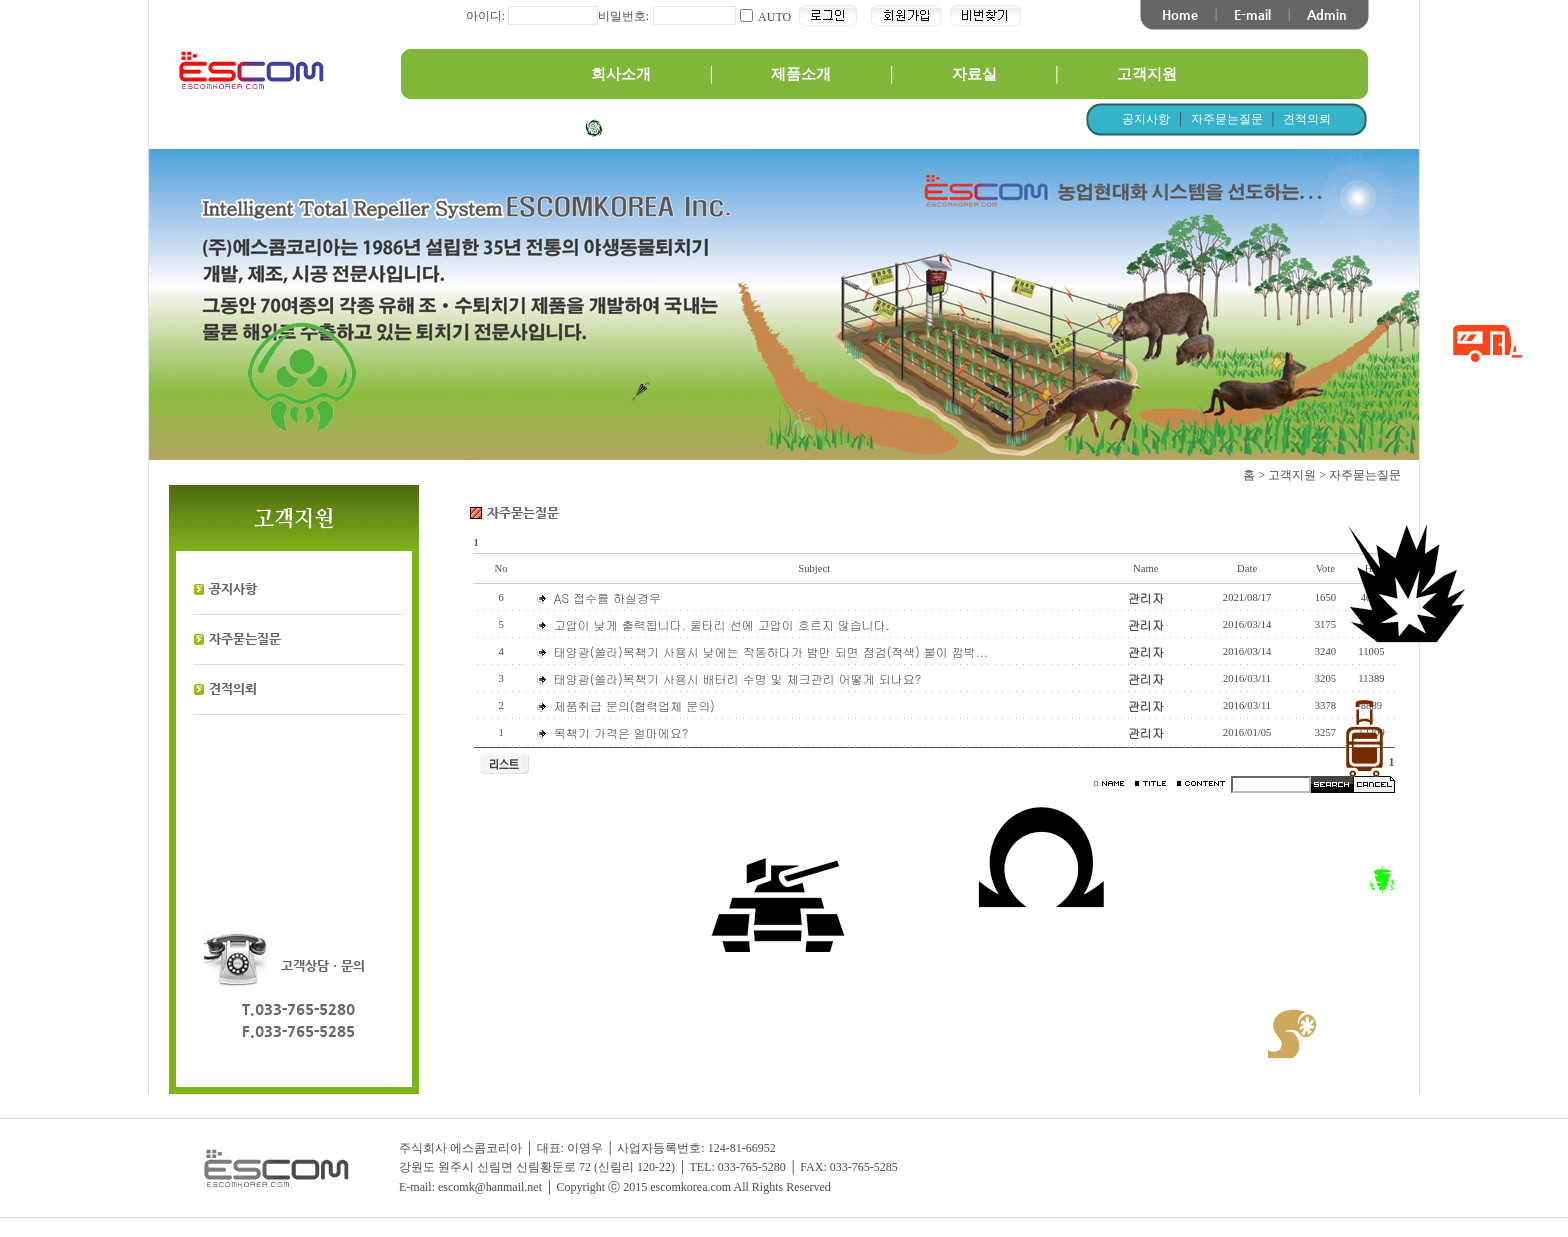 The width and height of the screenshot is (1568, 1237). Describe the element at coordinates (1292, 1034) in the screenshot. I see `parasitic worm enemy or creature in a game` at that location.